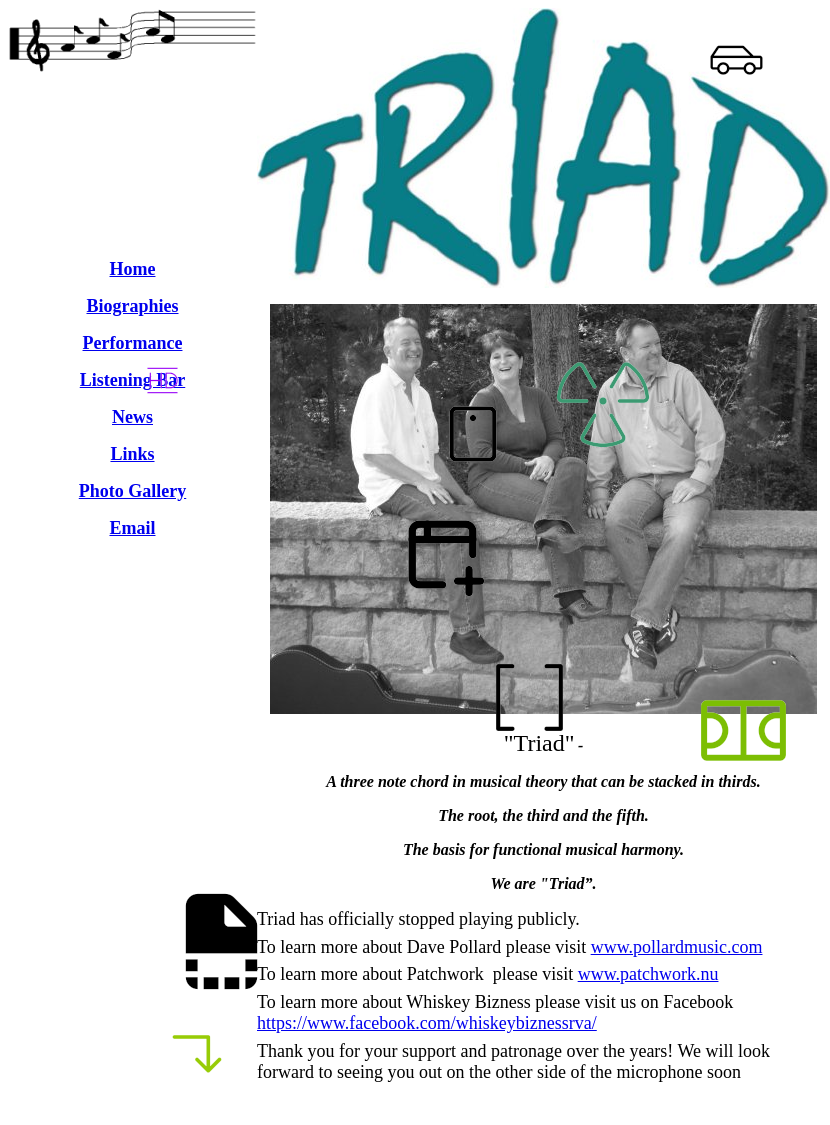  Describe the element at coordinates (197, 1052) in the screenshot. I see `move item right then down` at that location.